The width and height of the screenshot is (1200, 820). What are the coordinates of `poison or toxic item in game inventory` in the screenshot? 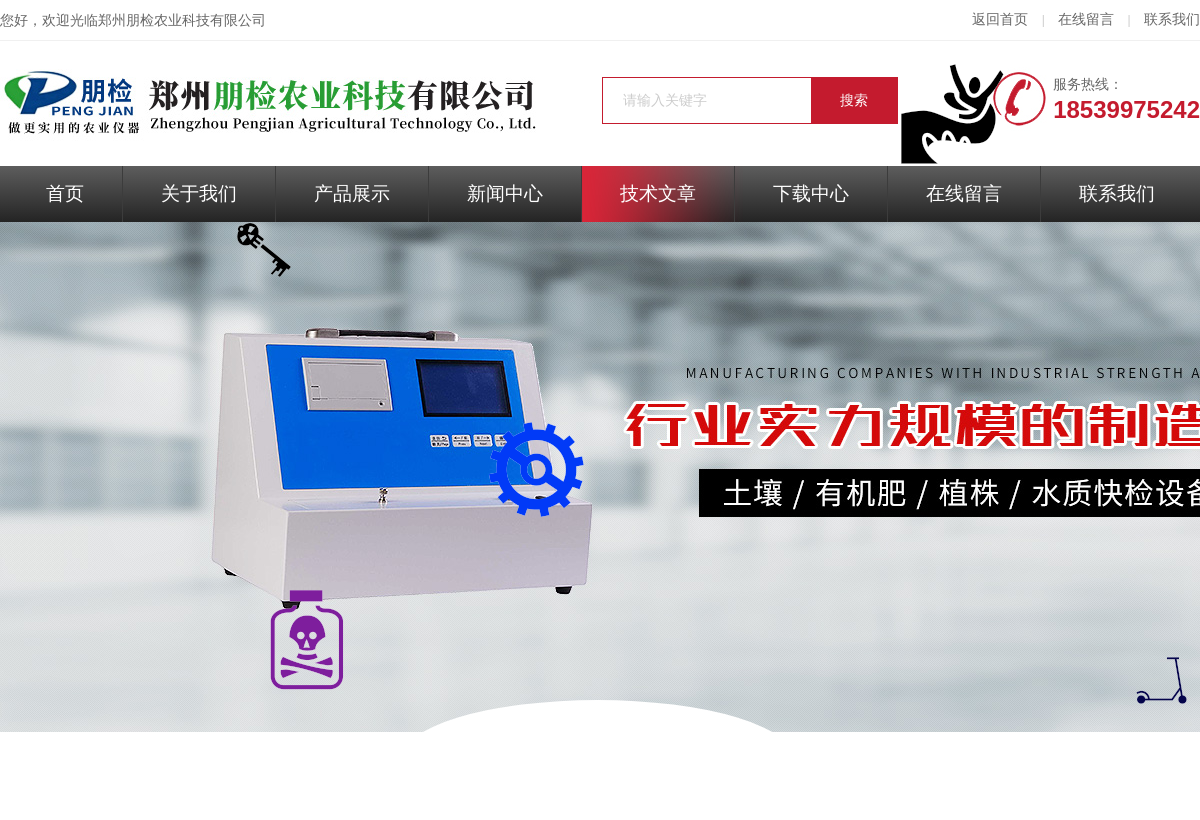 It's located at (306, 639).